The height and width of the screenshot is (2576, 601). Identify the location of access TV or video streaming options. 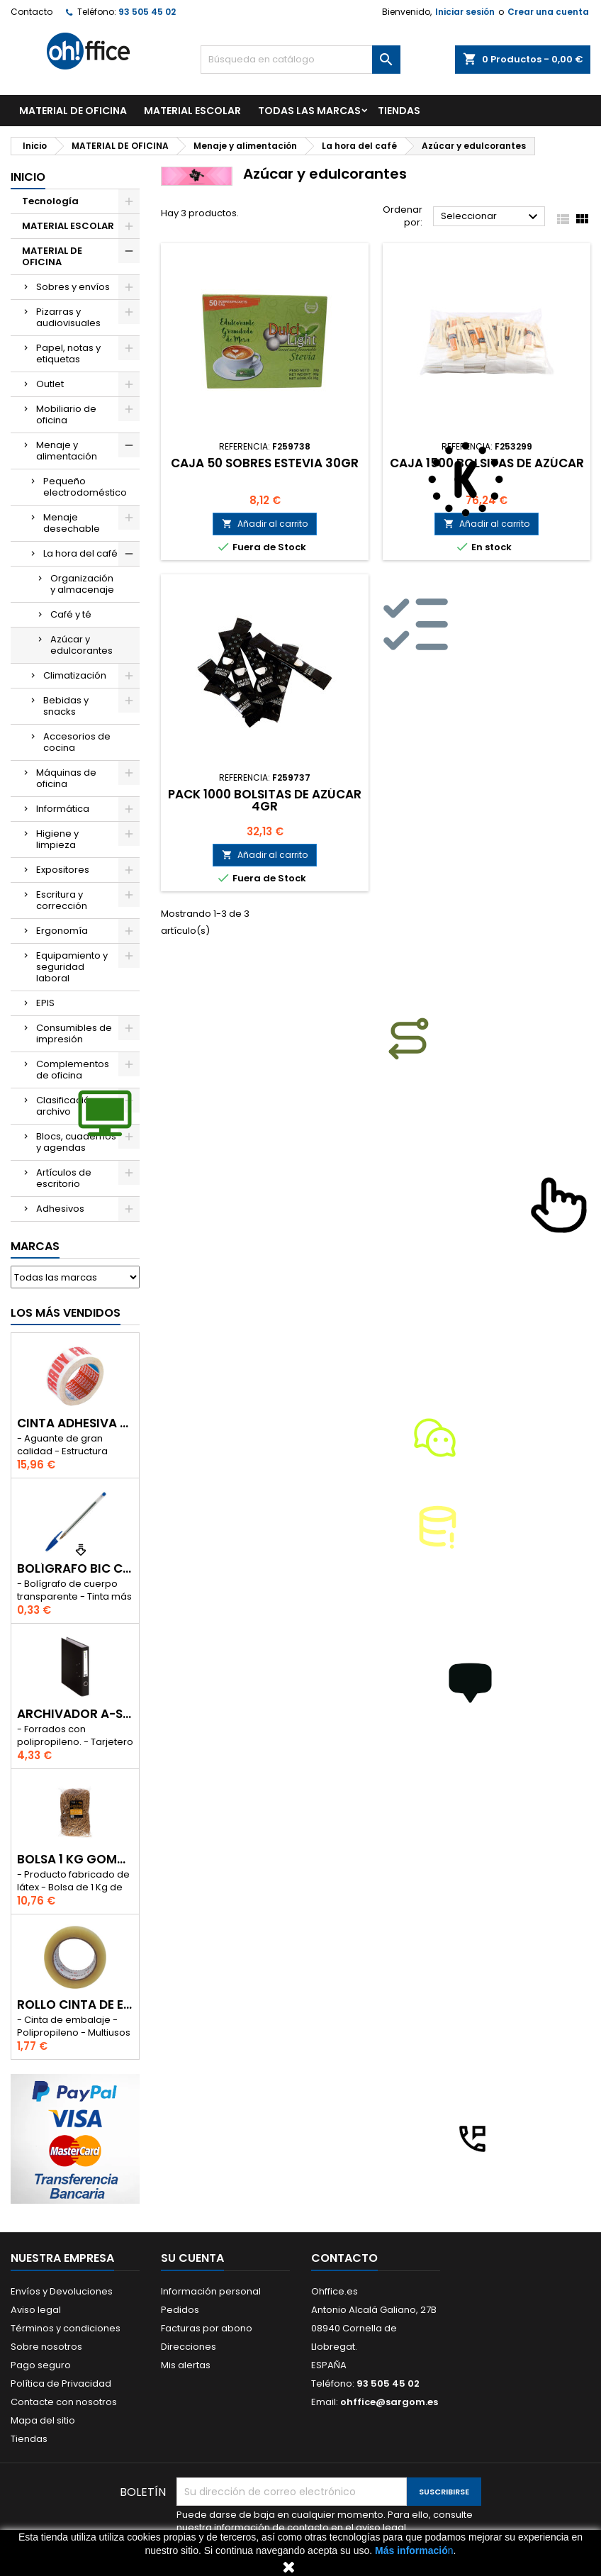
(105, 1113).